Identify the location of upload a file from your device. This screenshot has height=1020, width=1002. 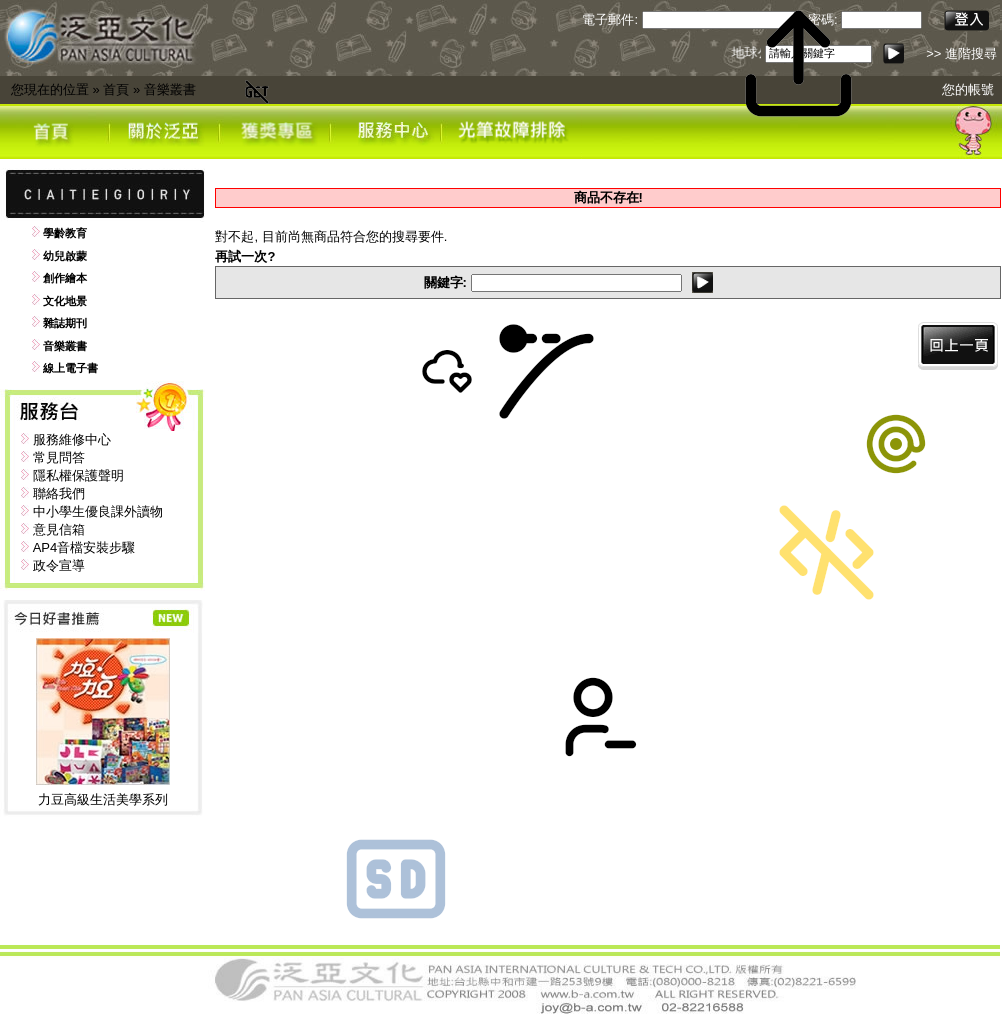
(798, 63).